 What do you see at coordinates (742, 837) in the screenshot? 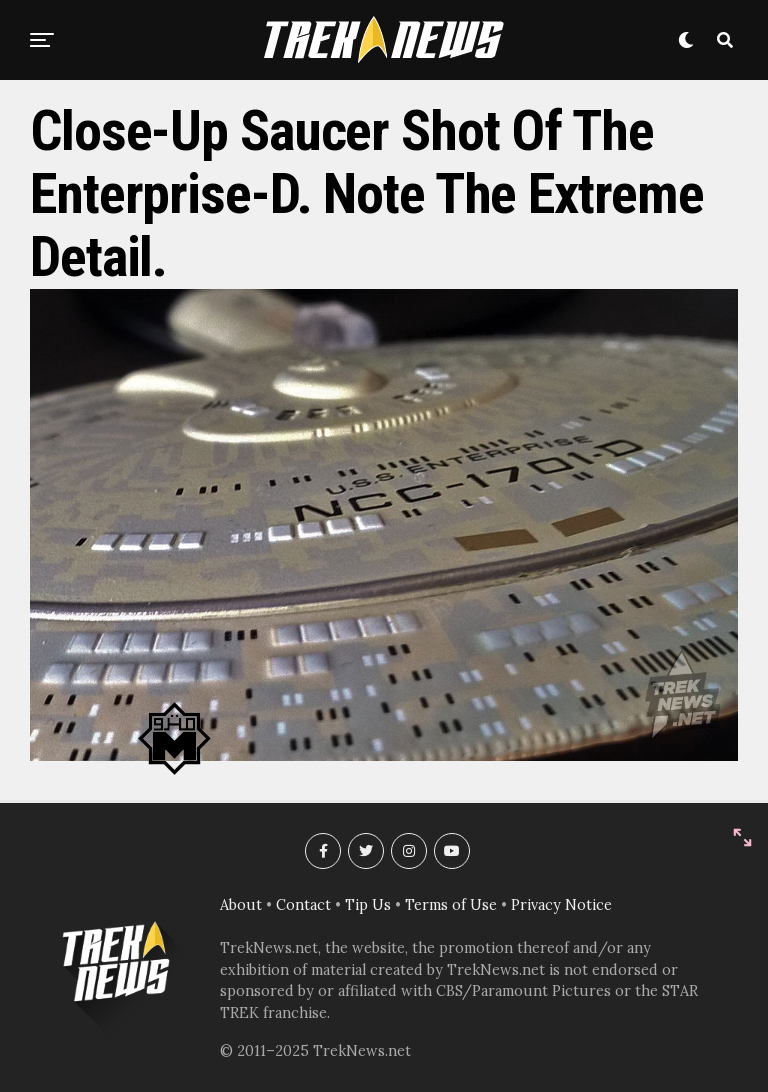
I see `expand content to full screen` at bounding box center [742, 837].